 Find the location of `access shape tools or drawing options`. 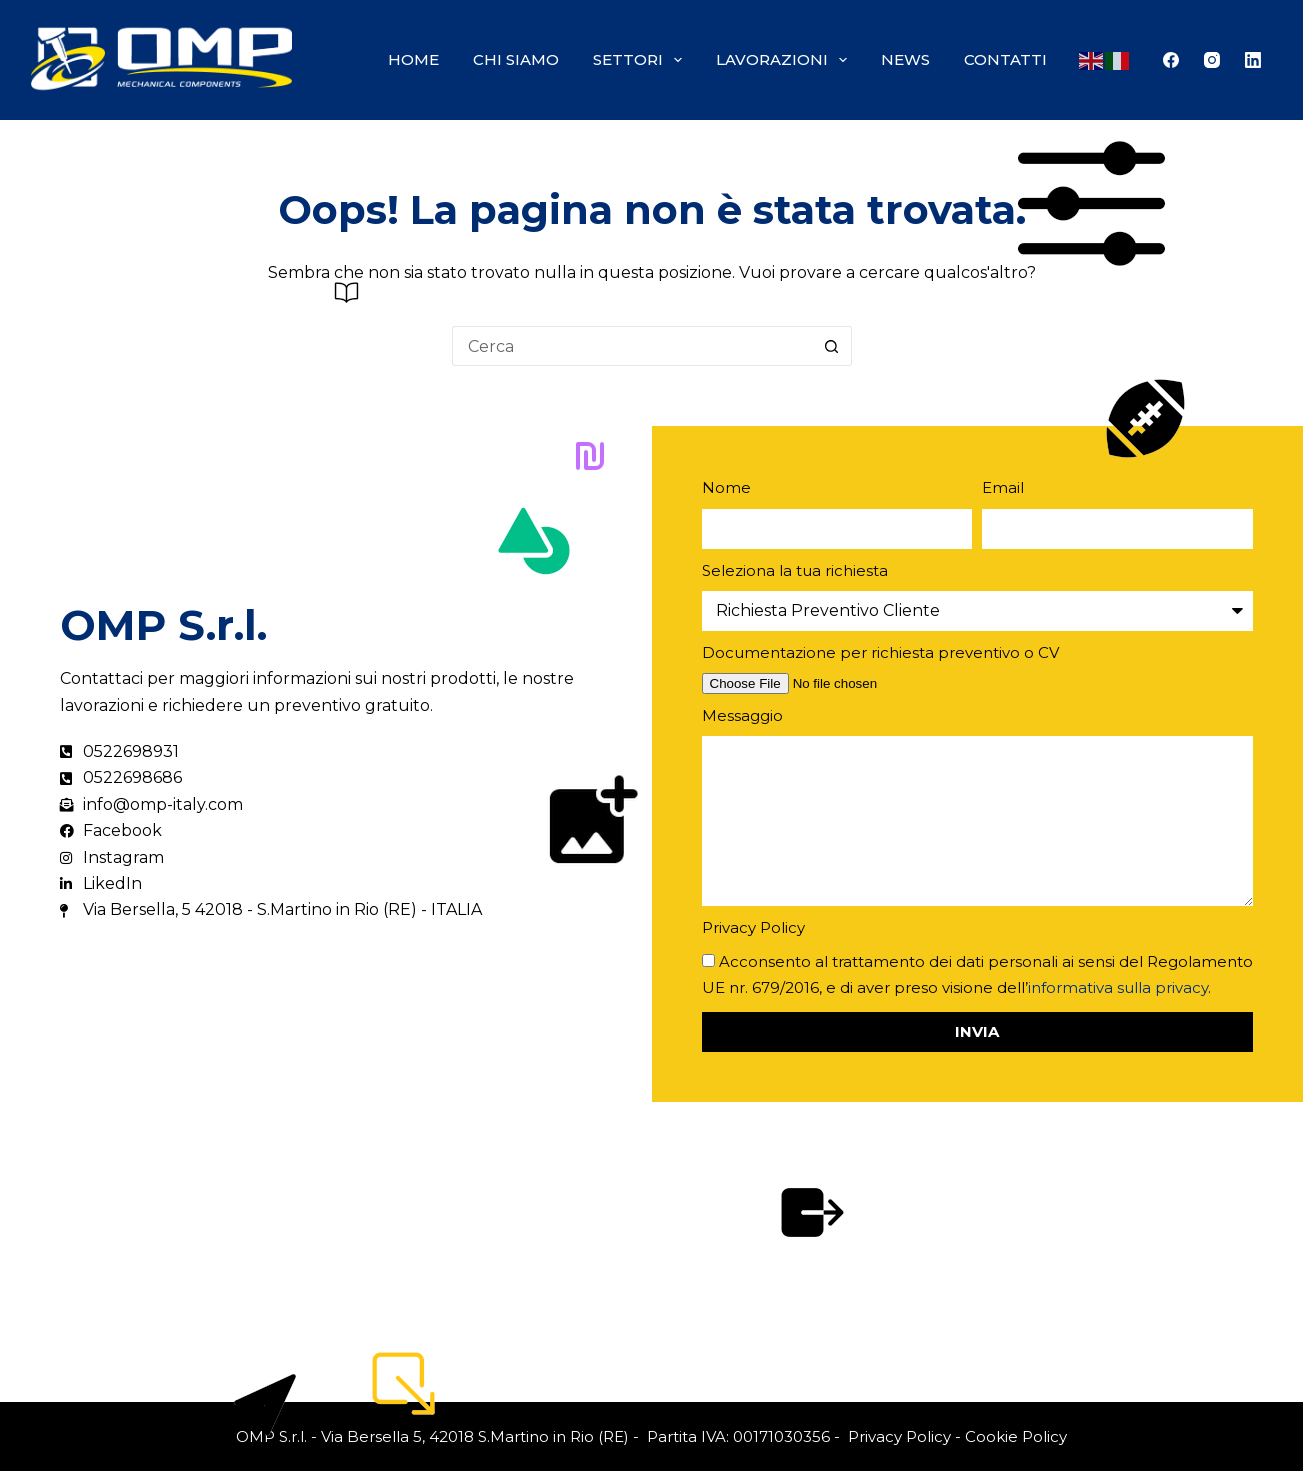

access shape tools or drawing options is located at coordinates (534, 541).